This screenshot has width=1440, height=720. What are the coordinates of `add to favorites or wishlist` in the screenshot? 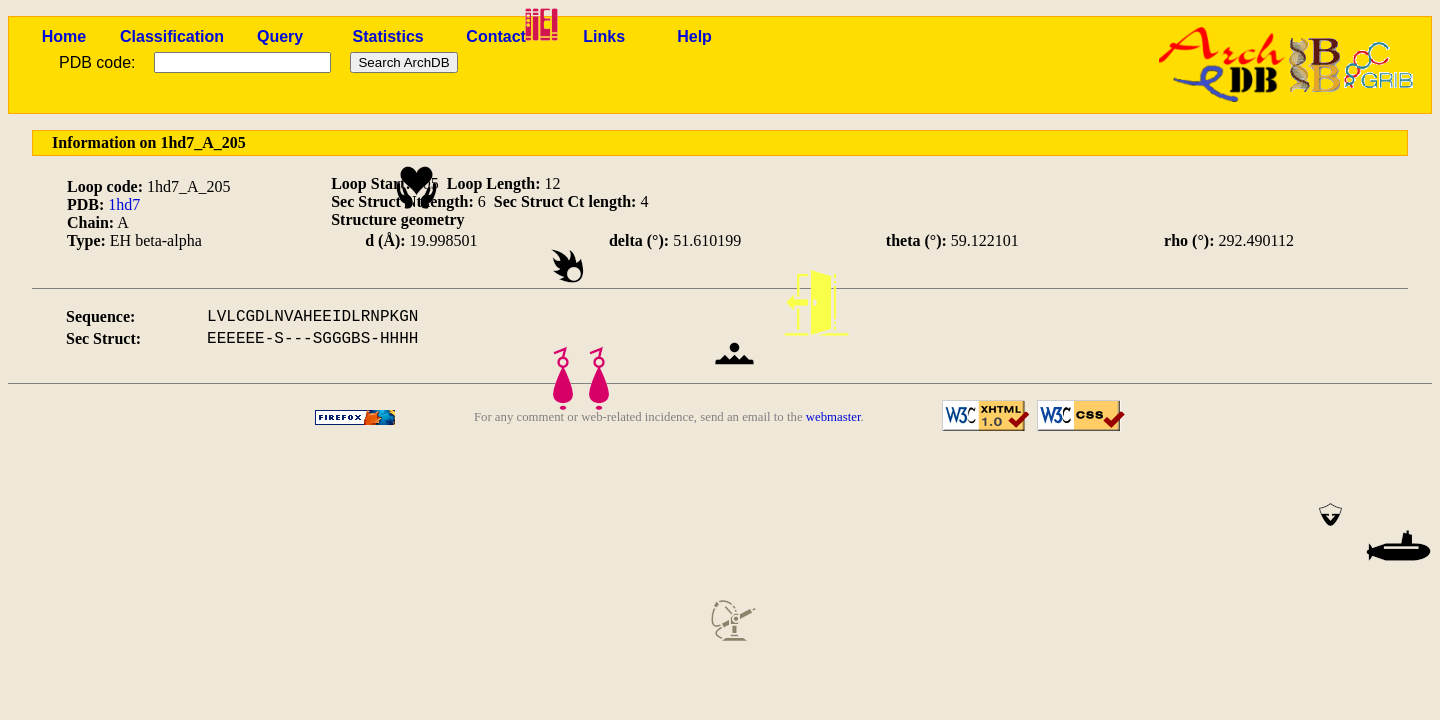 It's located at (416, 187).